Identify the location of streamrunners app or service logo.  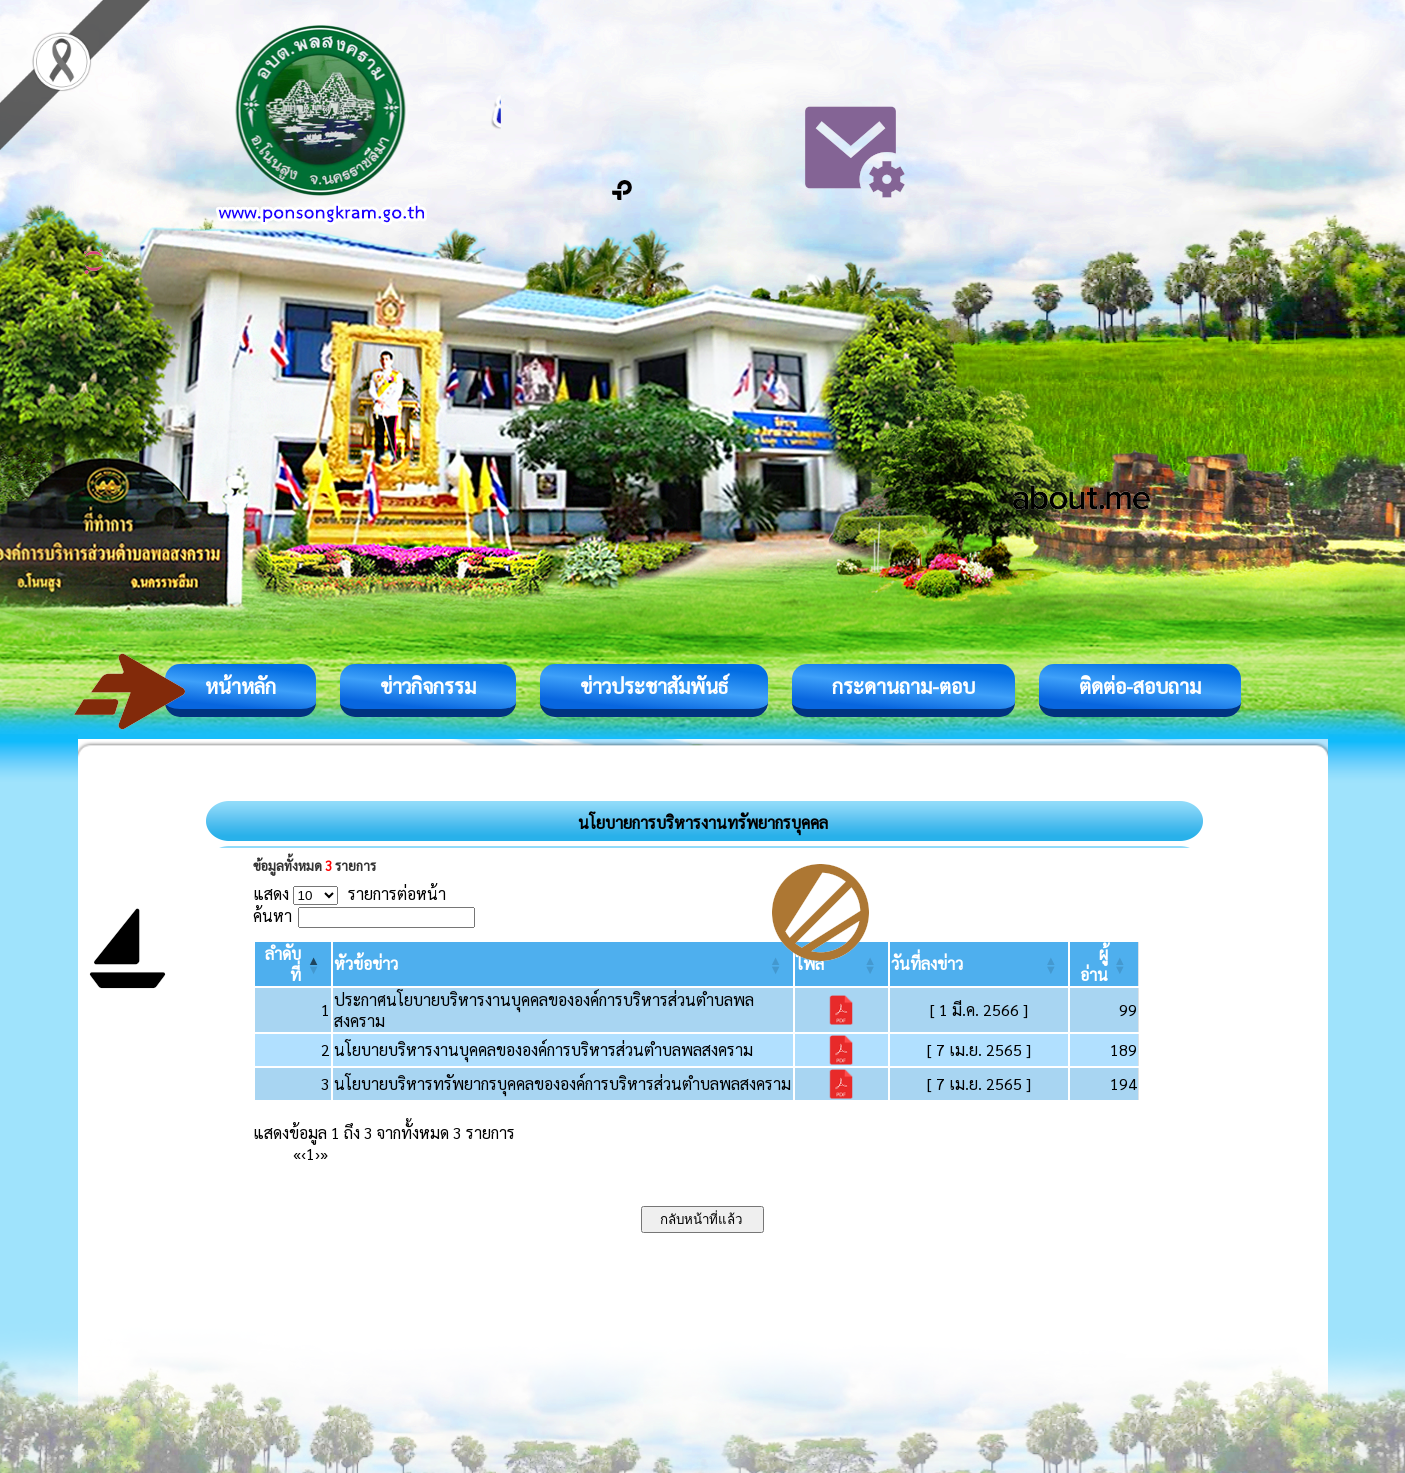
(129, 691).